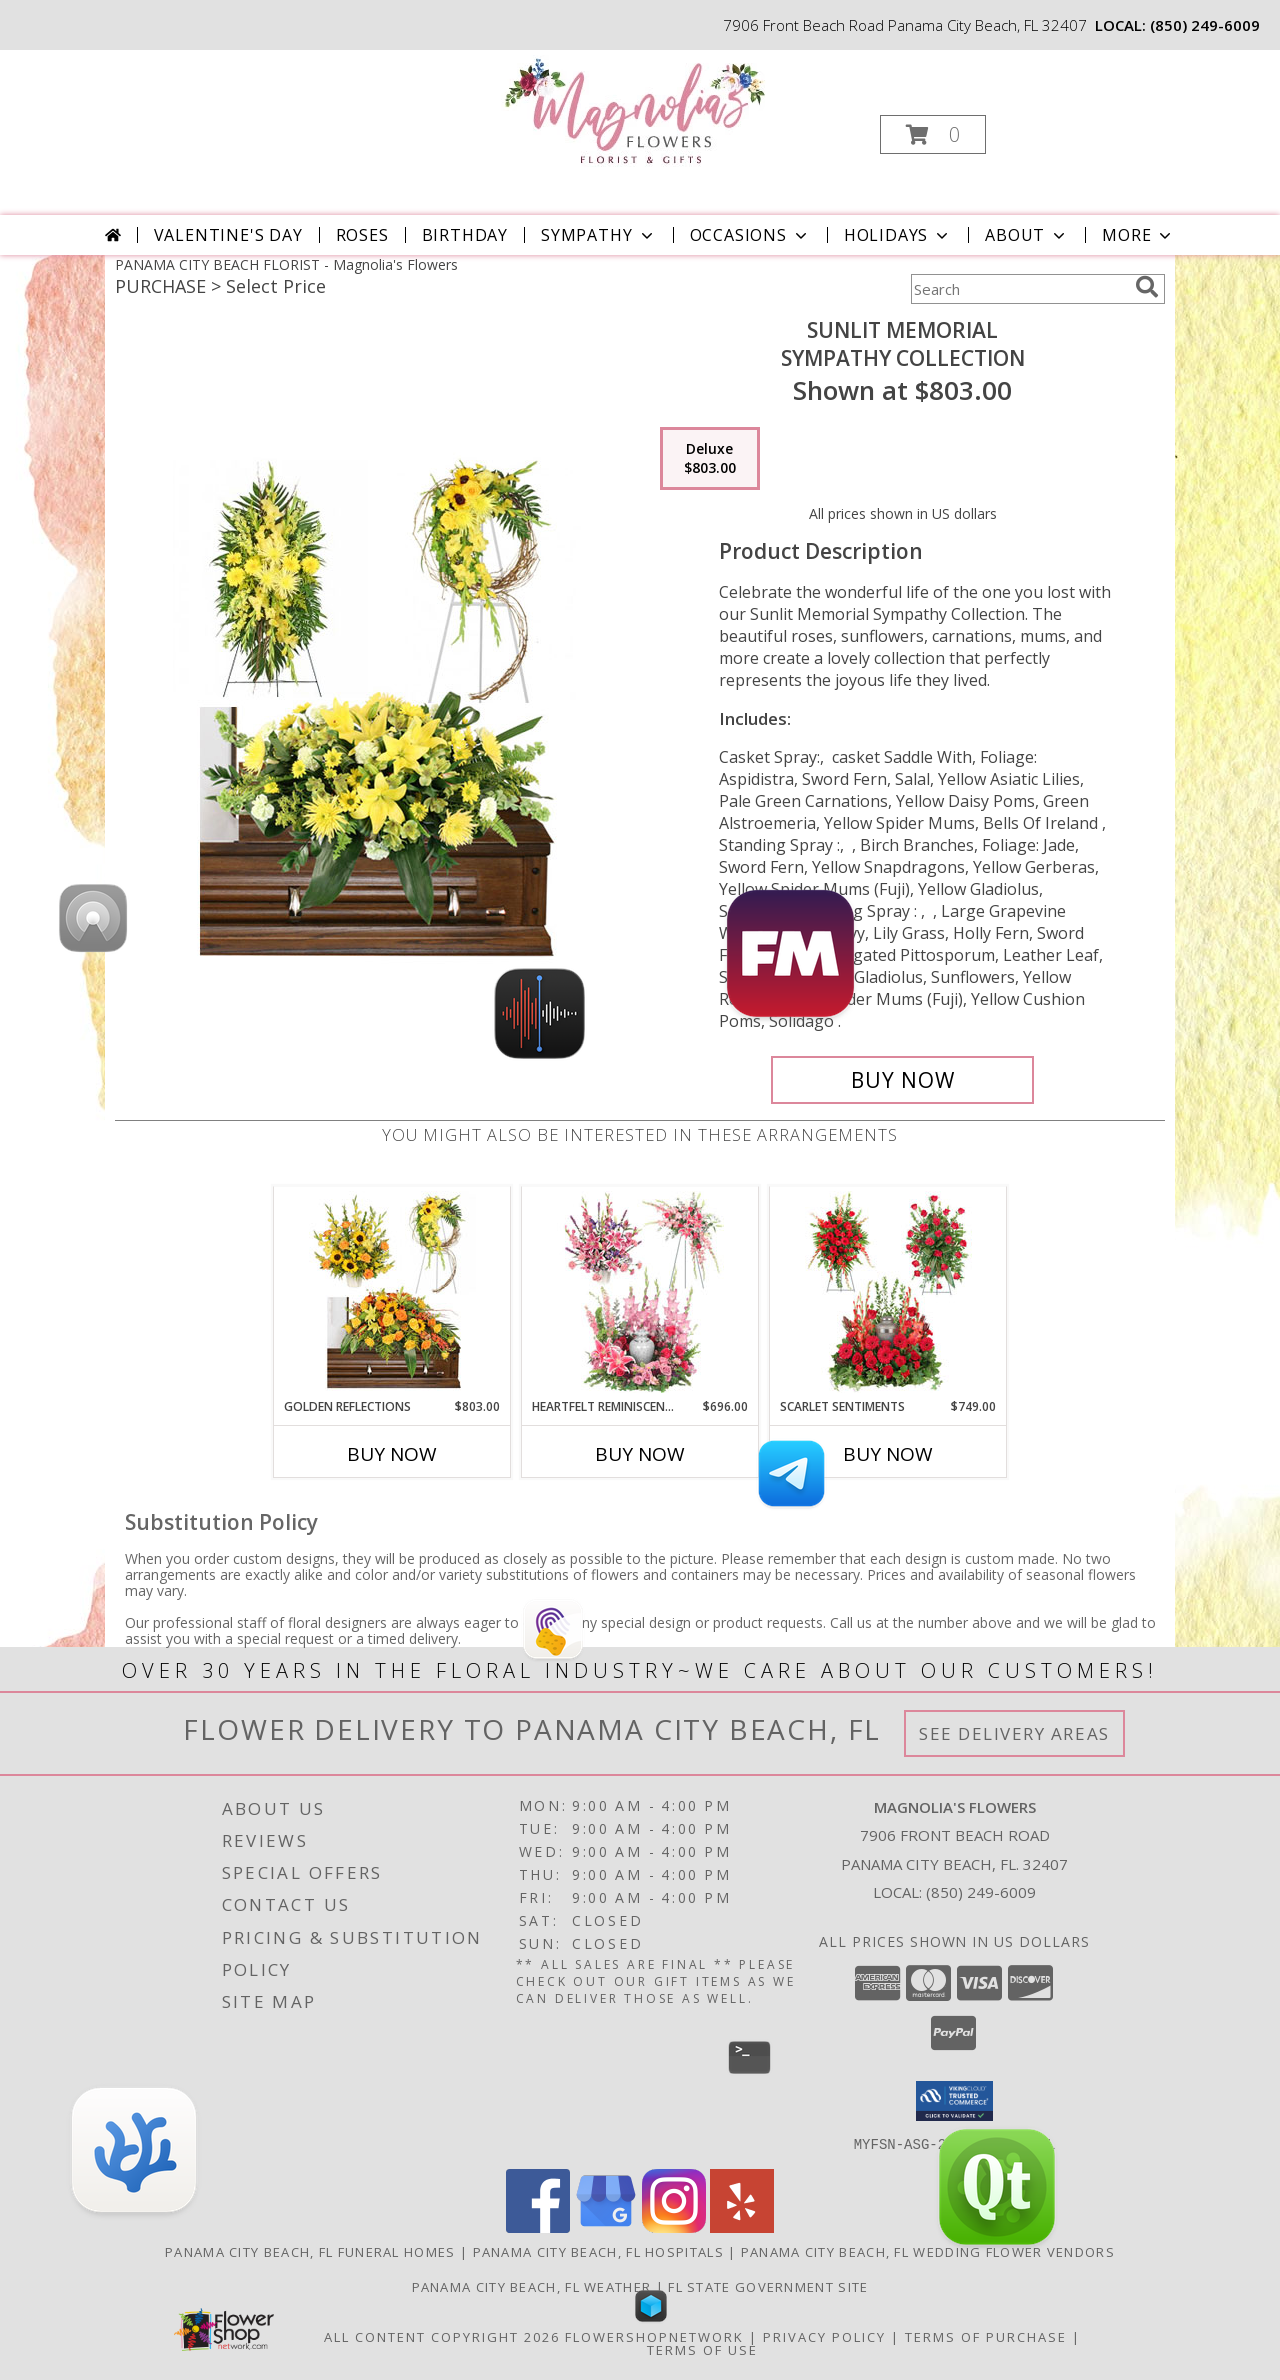 This screenshot has width=1280, height=2380. Describe the element at coordinates (651, 2306) in the screenshot. I see `open awf application` at that location.